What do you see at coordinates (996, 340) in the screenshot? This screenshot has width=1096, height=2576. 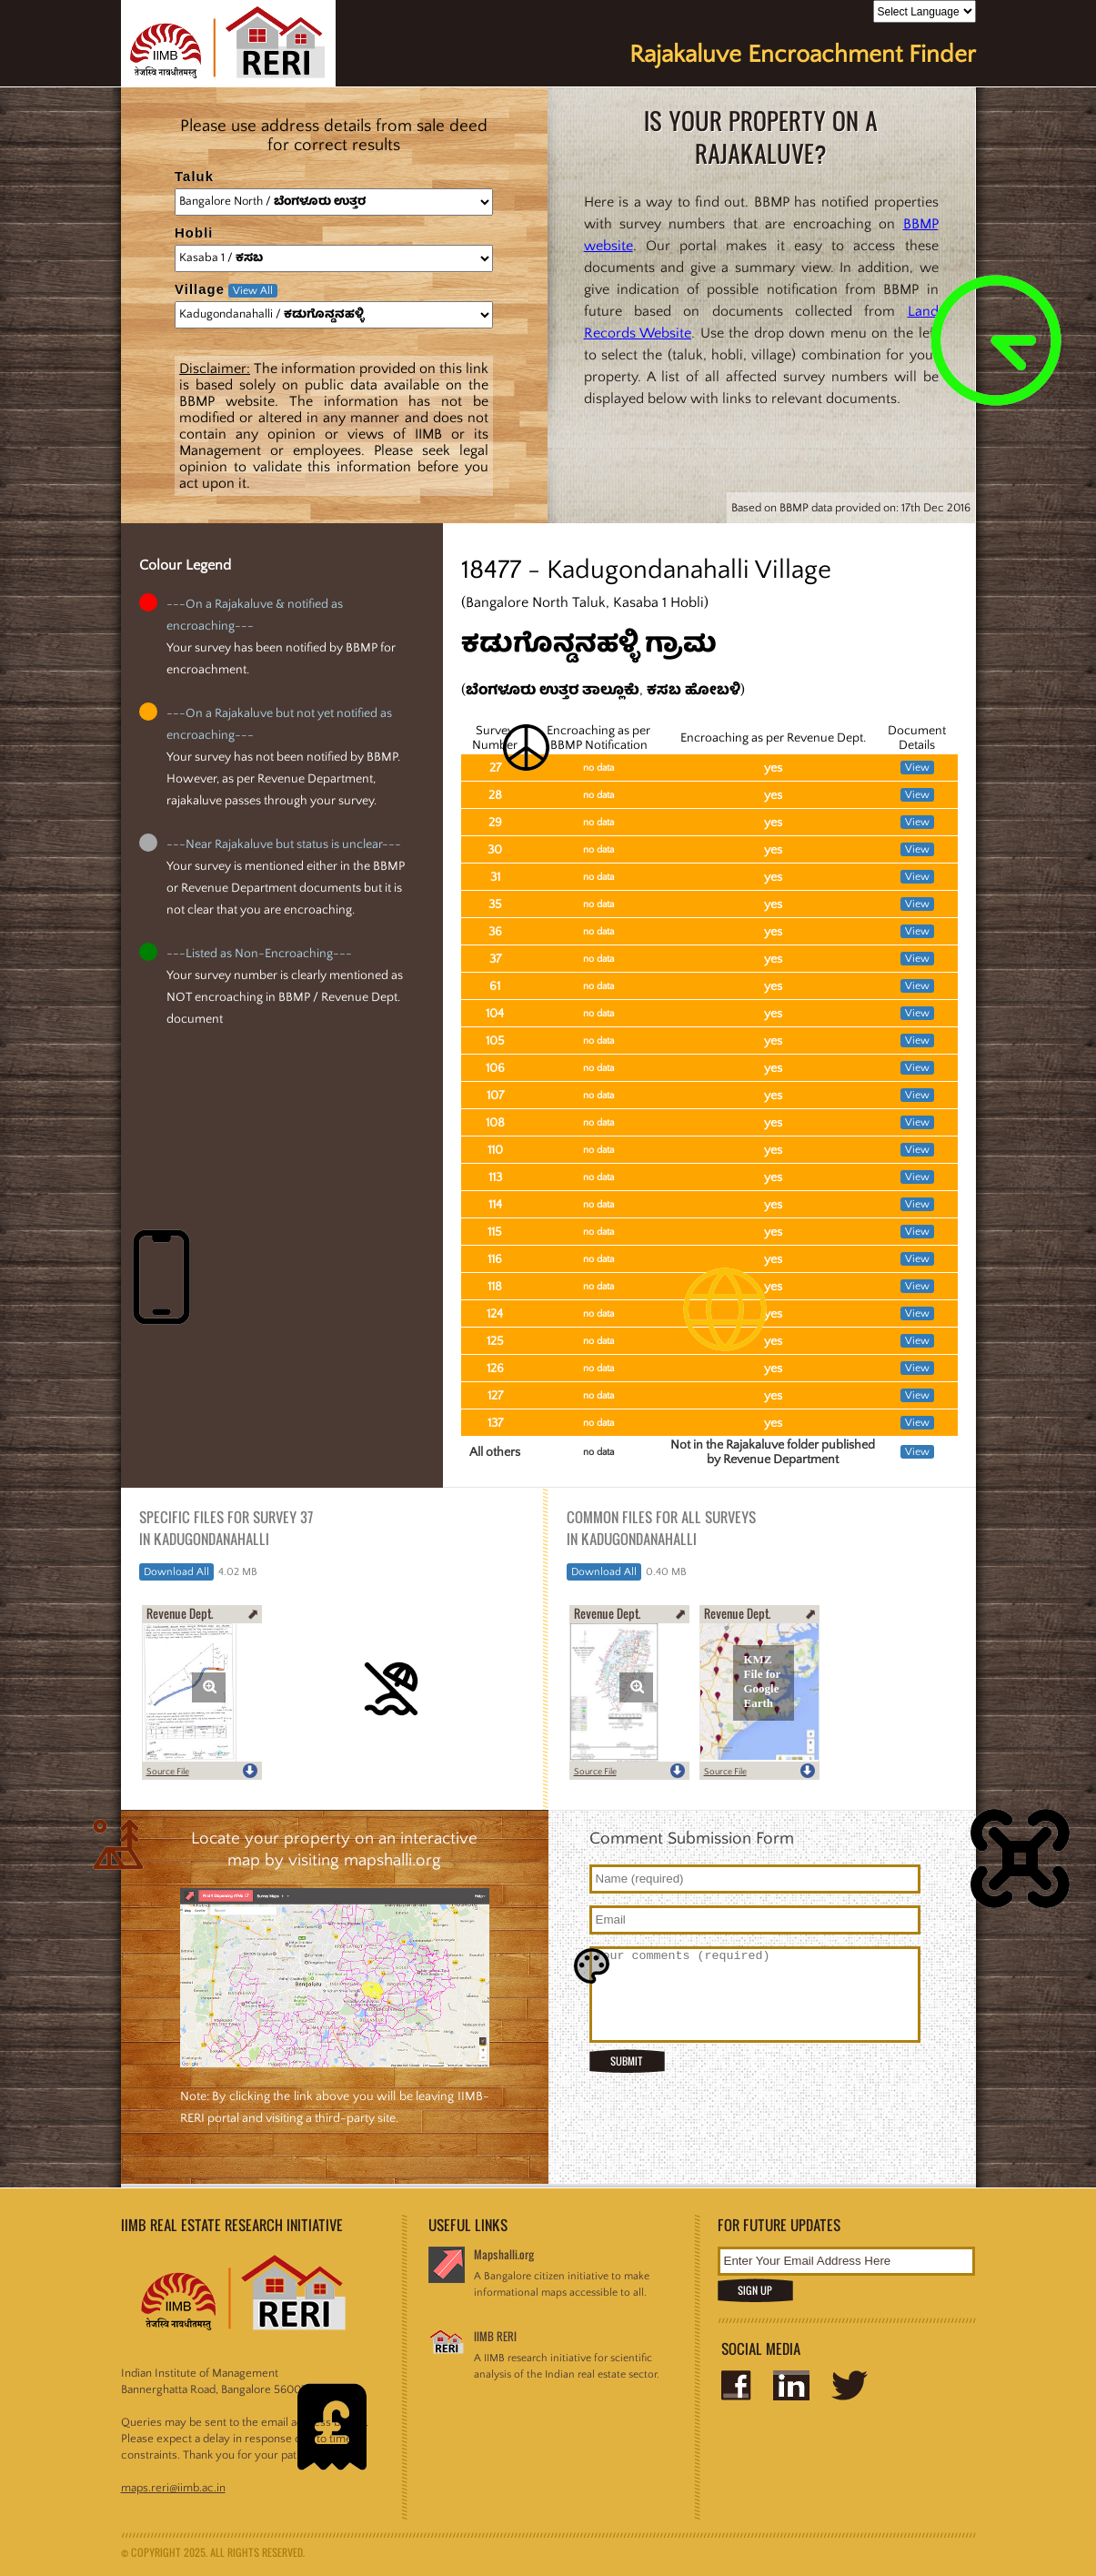 I see `indicates afternoon time or PM hours` at bounding box center [996, 340].